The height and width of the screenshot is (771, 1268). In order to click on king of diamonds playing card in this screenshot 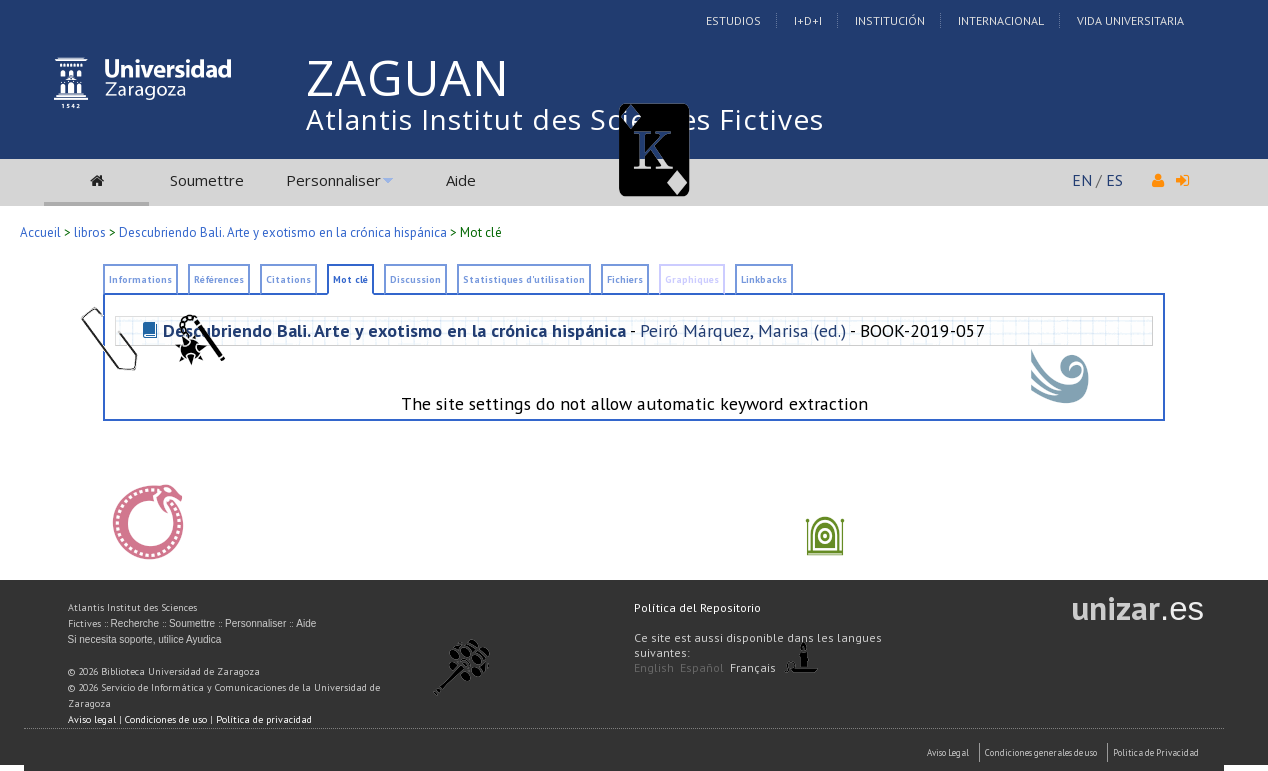, I will do `click(654, 150)`.